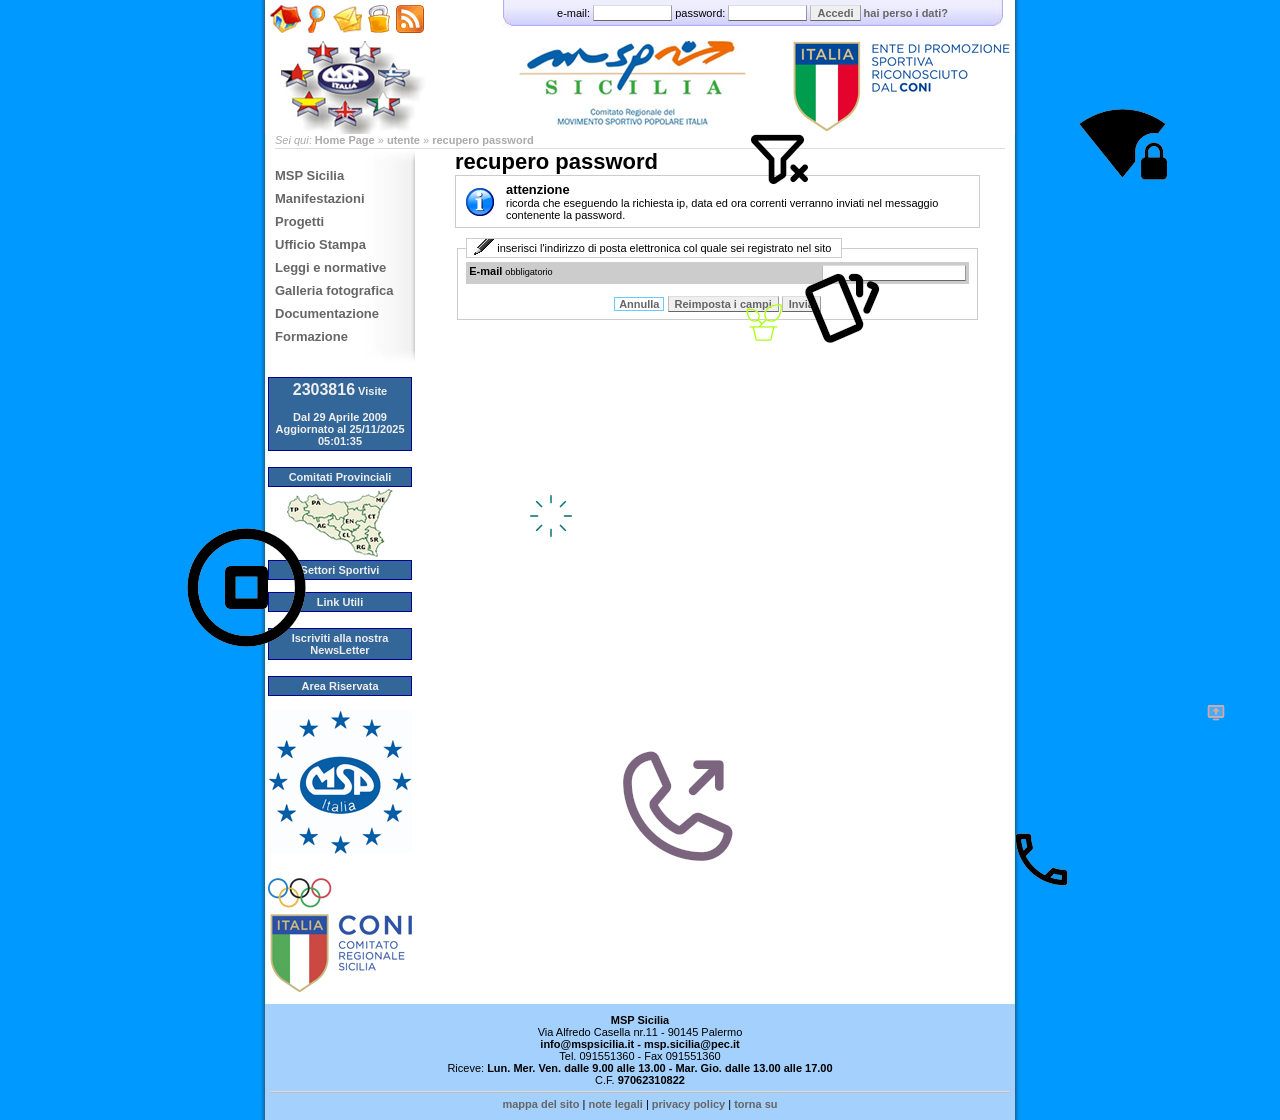 The height and width of the screenshot is (1120, 1280). What do you see at coordinates (763, 322) in the screenshot?
I see `access plant care or gardening features` at bounding box center [763, 322].